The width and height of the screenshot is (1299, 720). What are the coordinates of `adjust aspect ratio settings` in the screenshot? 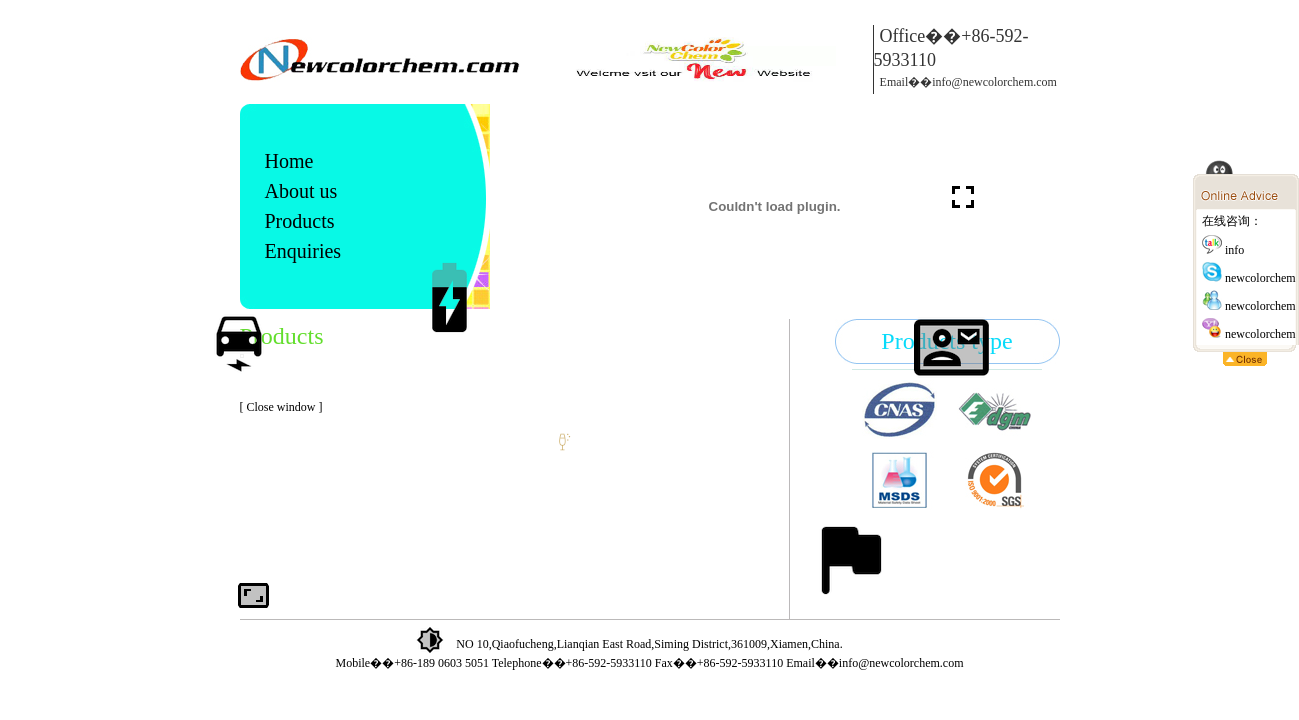 It's located at (253, 595).